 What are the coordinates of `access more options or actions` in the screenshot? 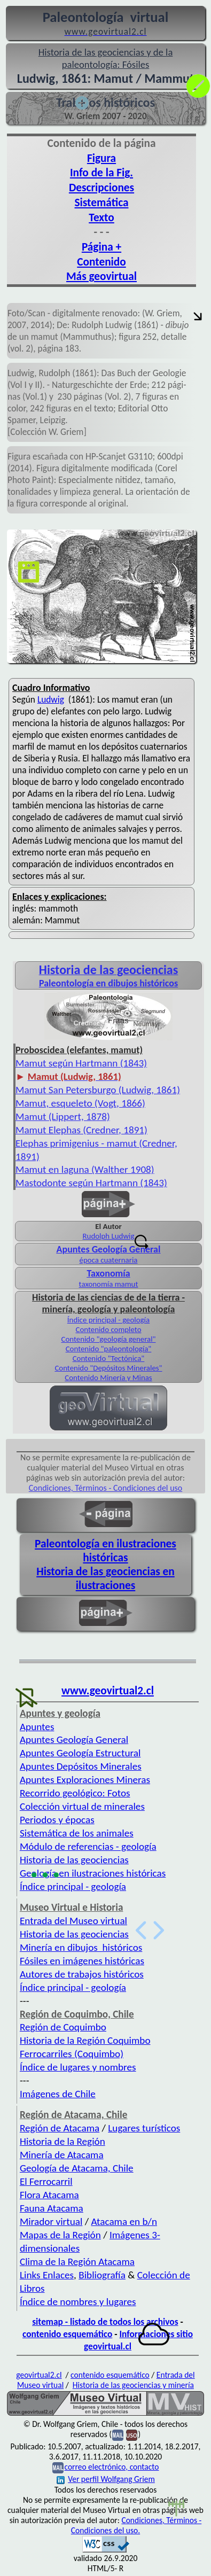 It's located at (45, 1875).